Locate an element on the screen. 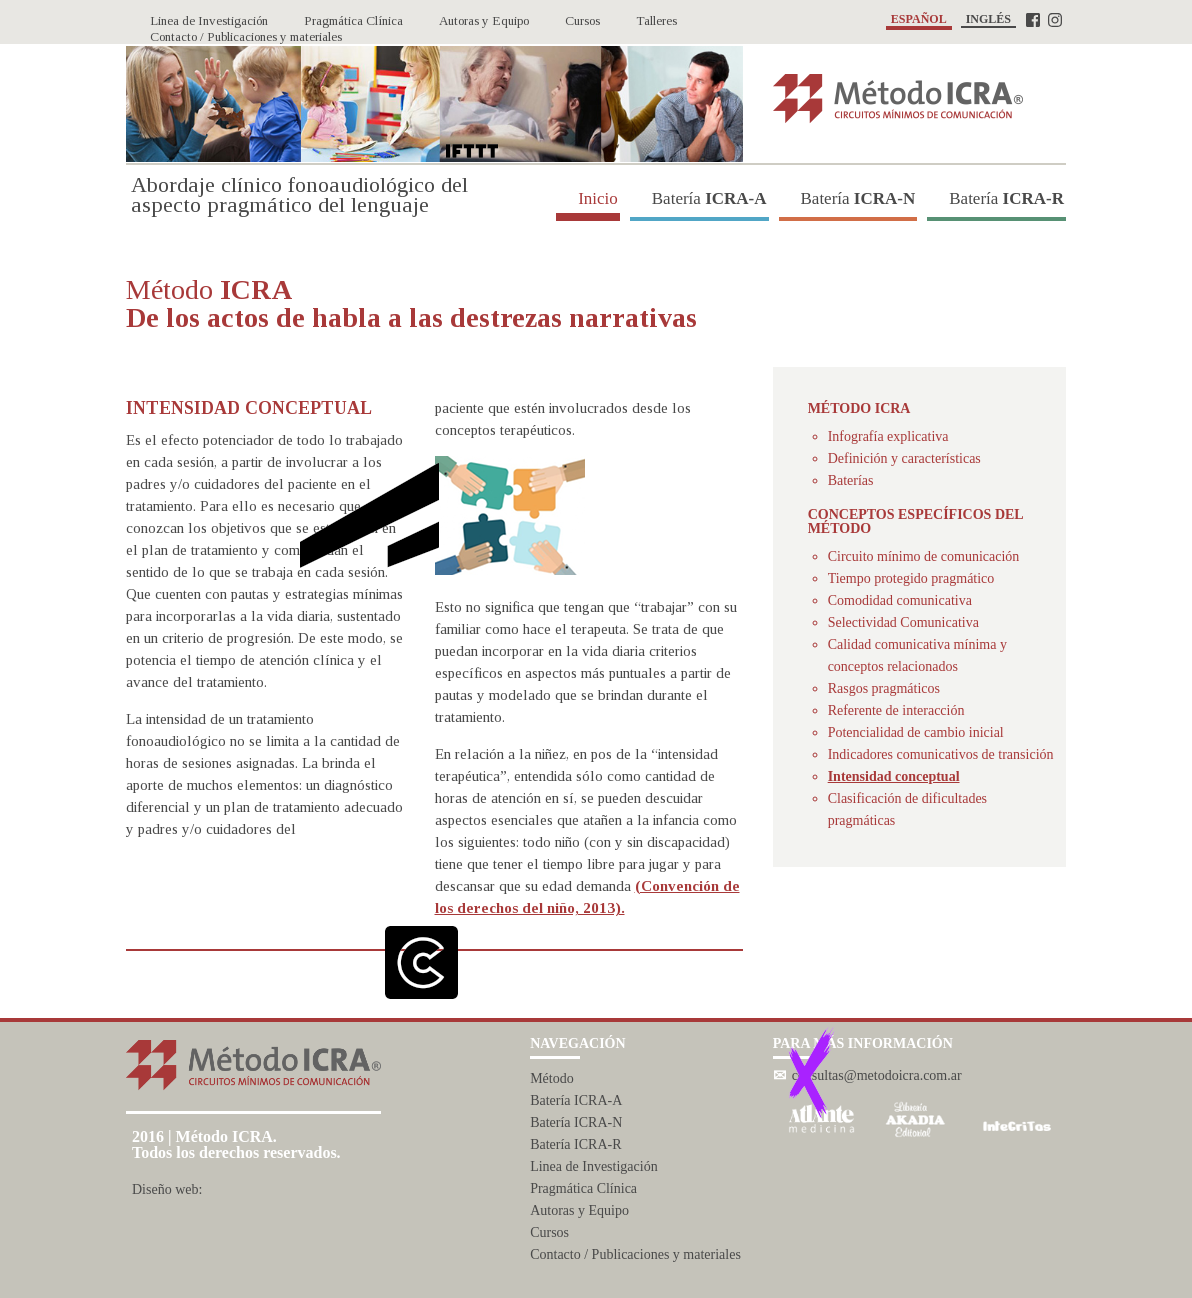 This screenshot has width=1192, height=1298. cheerio library logo is located at coordinates (421, 962).